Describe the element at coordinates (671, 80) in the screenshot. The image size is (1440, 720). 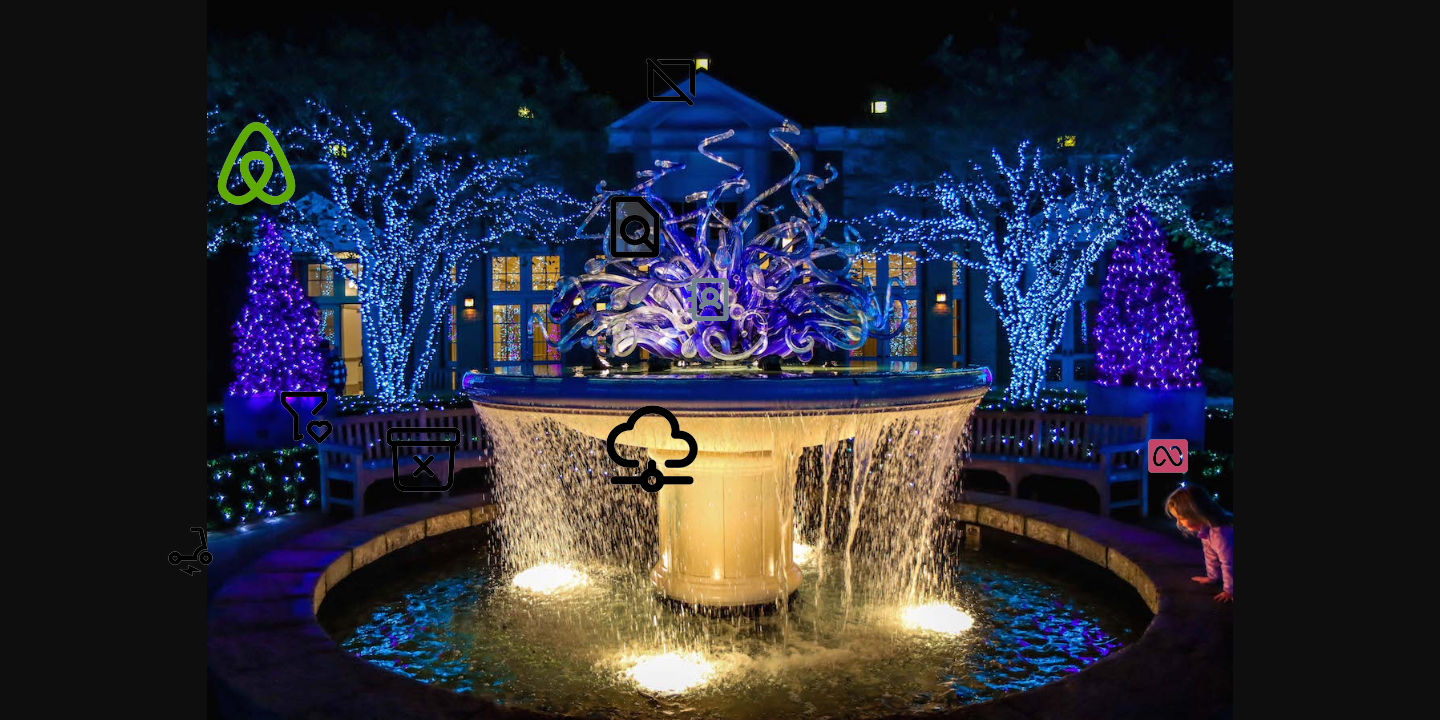
I see `indicates browser not supported` at that location.